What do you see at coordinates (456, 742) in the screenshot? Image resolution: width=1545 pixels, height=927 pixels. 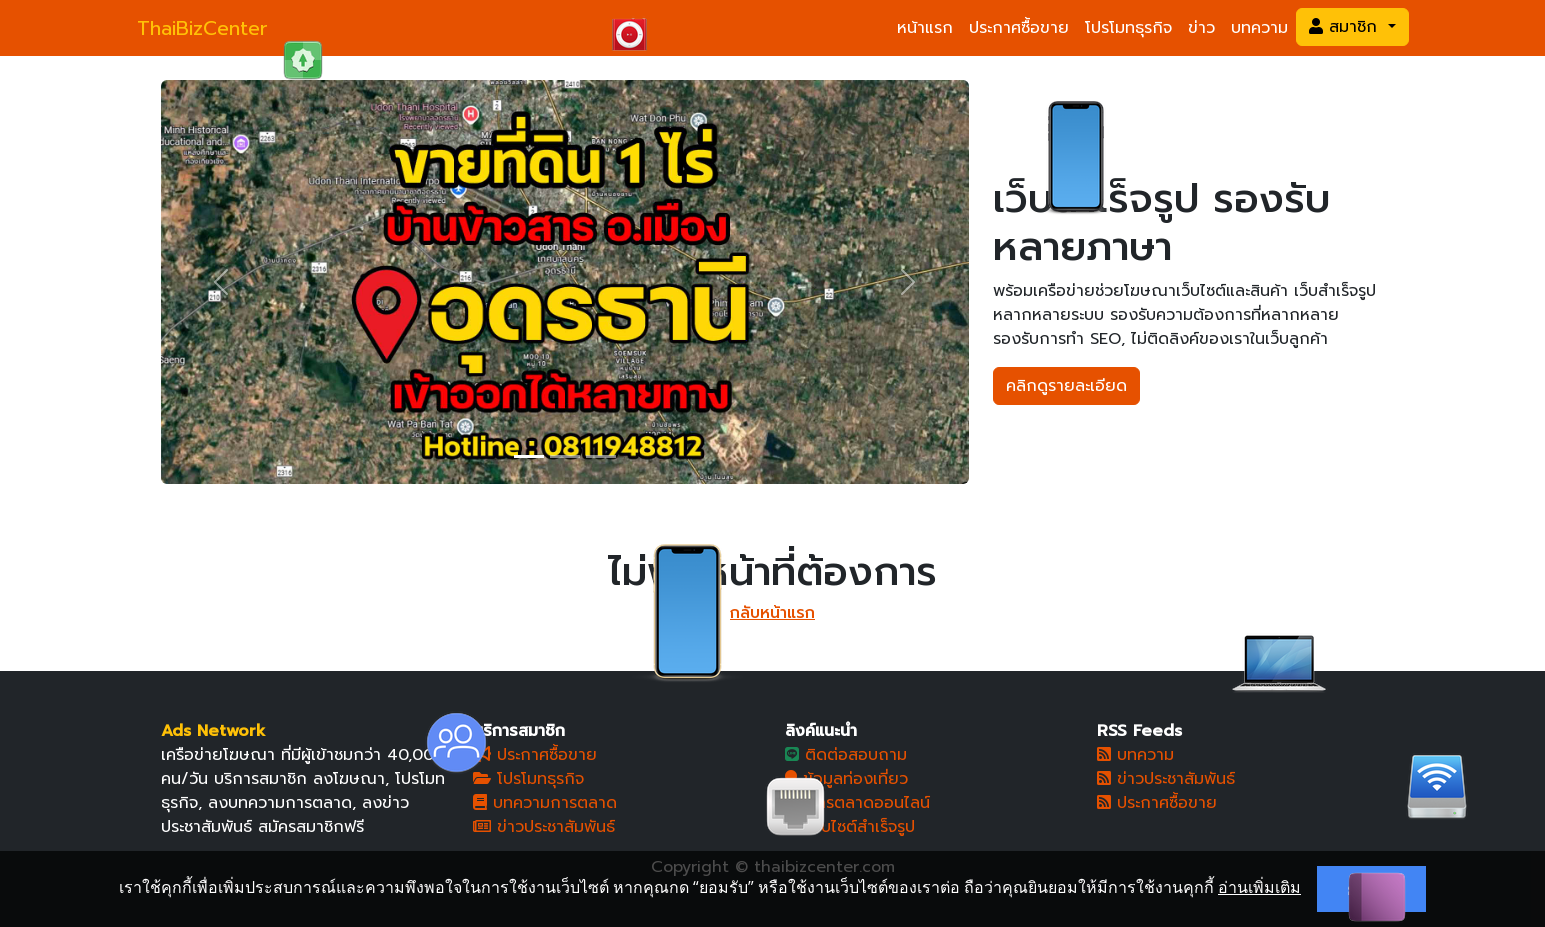 I see `indicates shared or collaborative content` at bounding box center [456, 742].